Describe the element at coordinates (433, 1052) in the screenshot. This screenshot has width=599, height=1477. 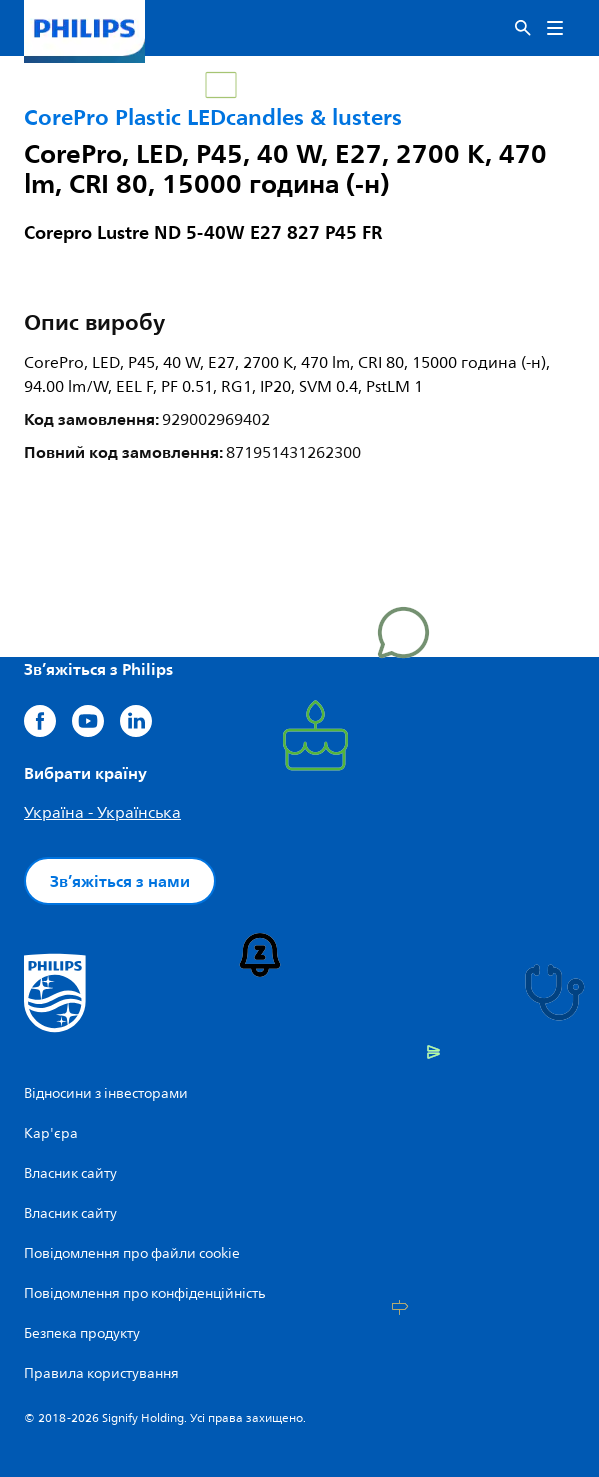
I see `flip image vertically` at that location.